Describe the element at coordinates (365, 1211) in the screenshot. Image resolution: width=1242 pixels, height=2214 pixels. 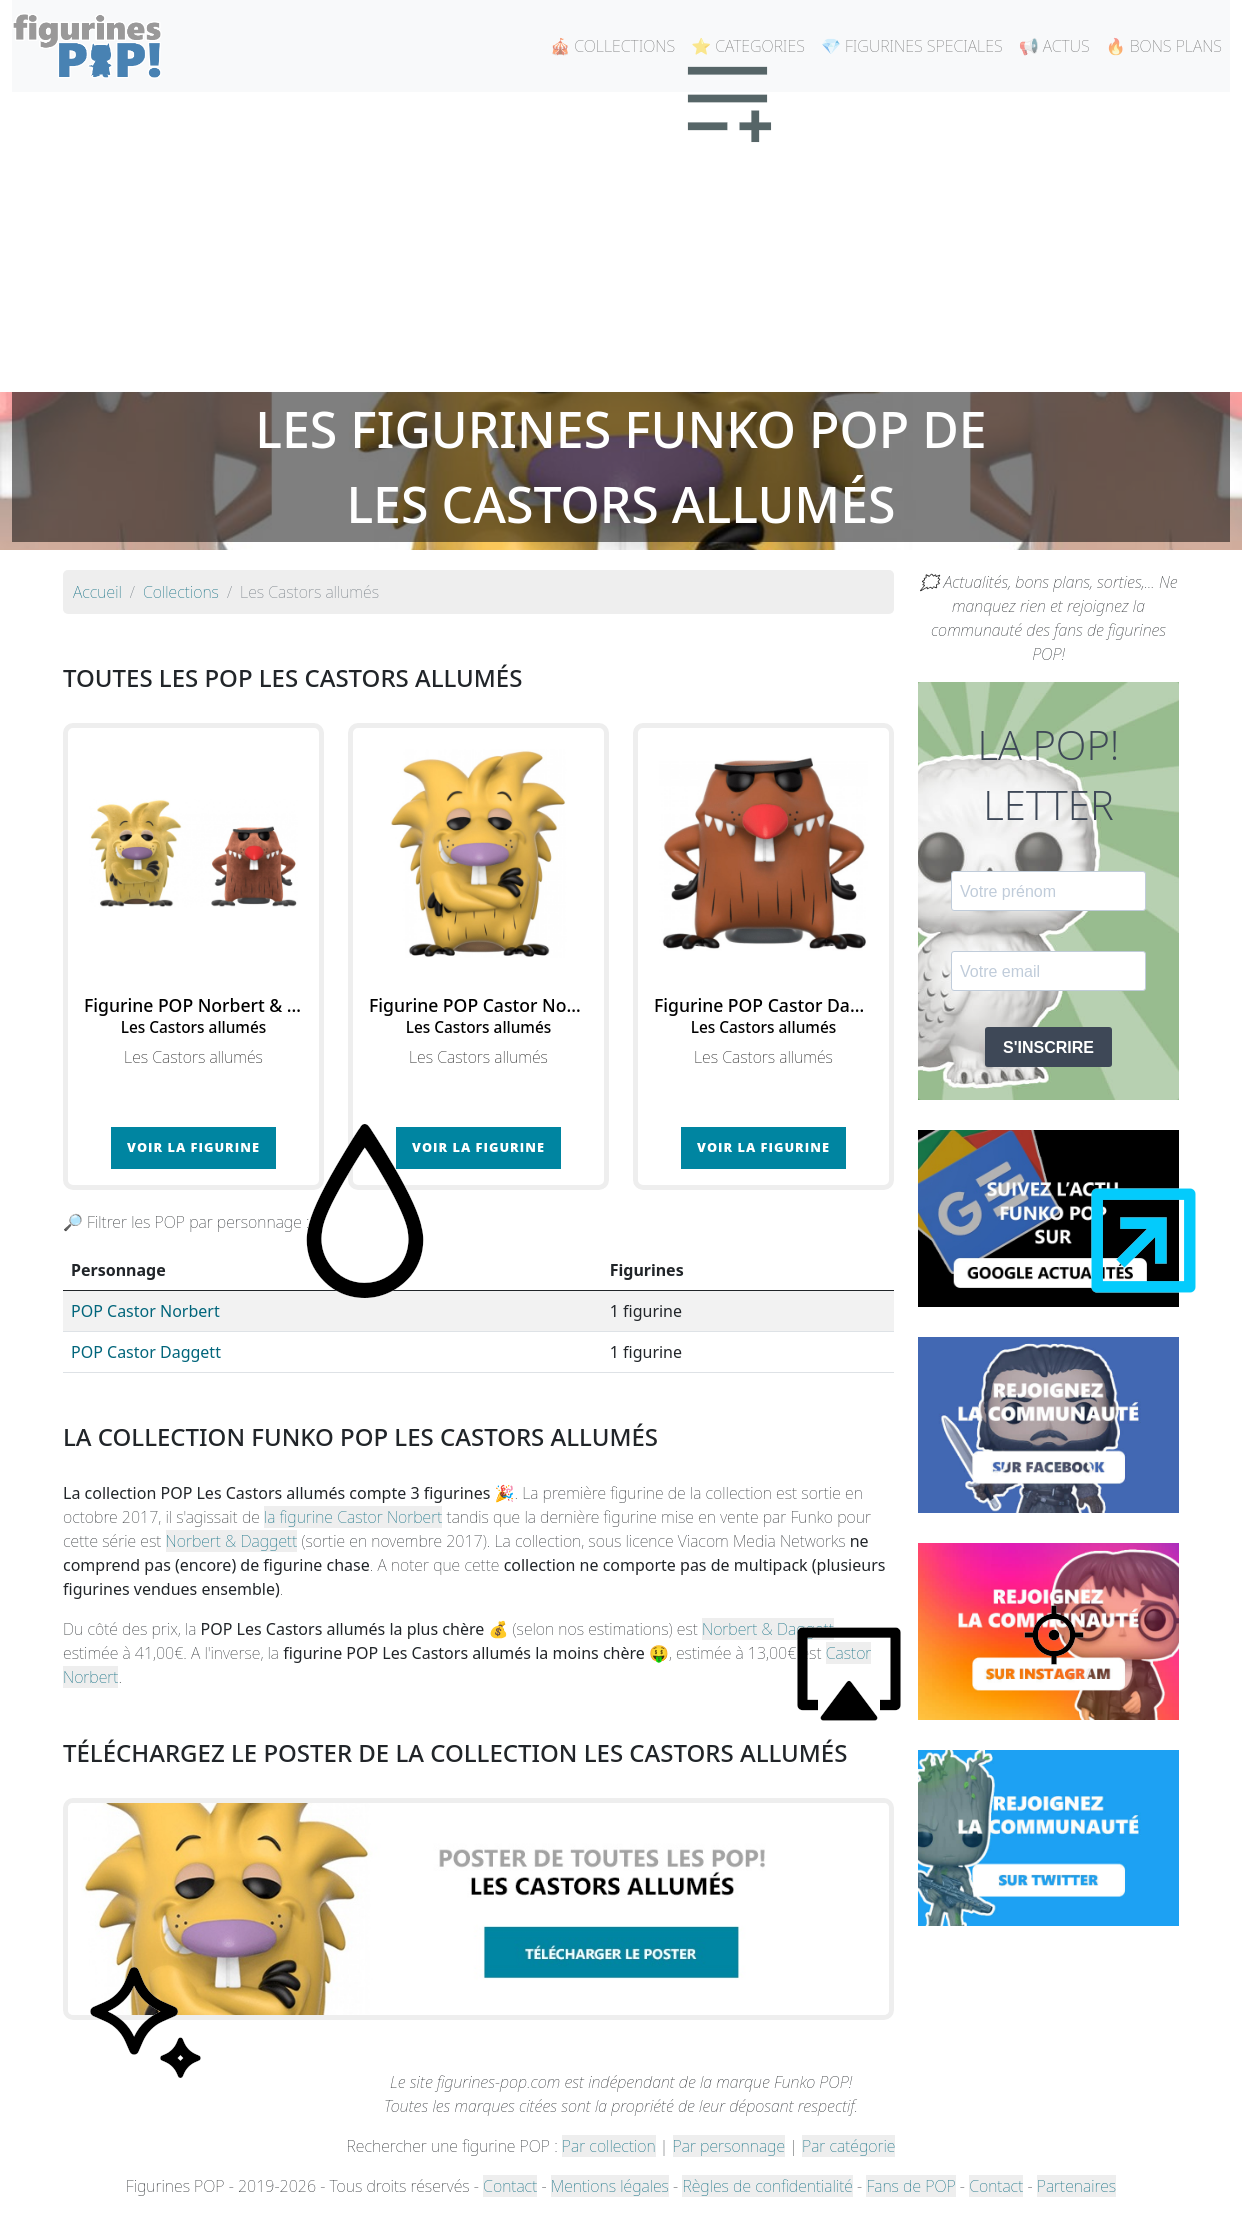
I see `moo print and design services logo` at that location.